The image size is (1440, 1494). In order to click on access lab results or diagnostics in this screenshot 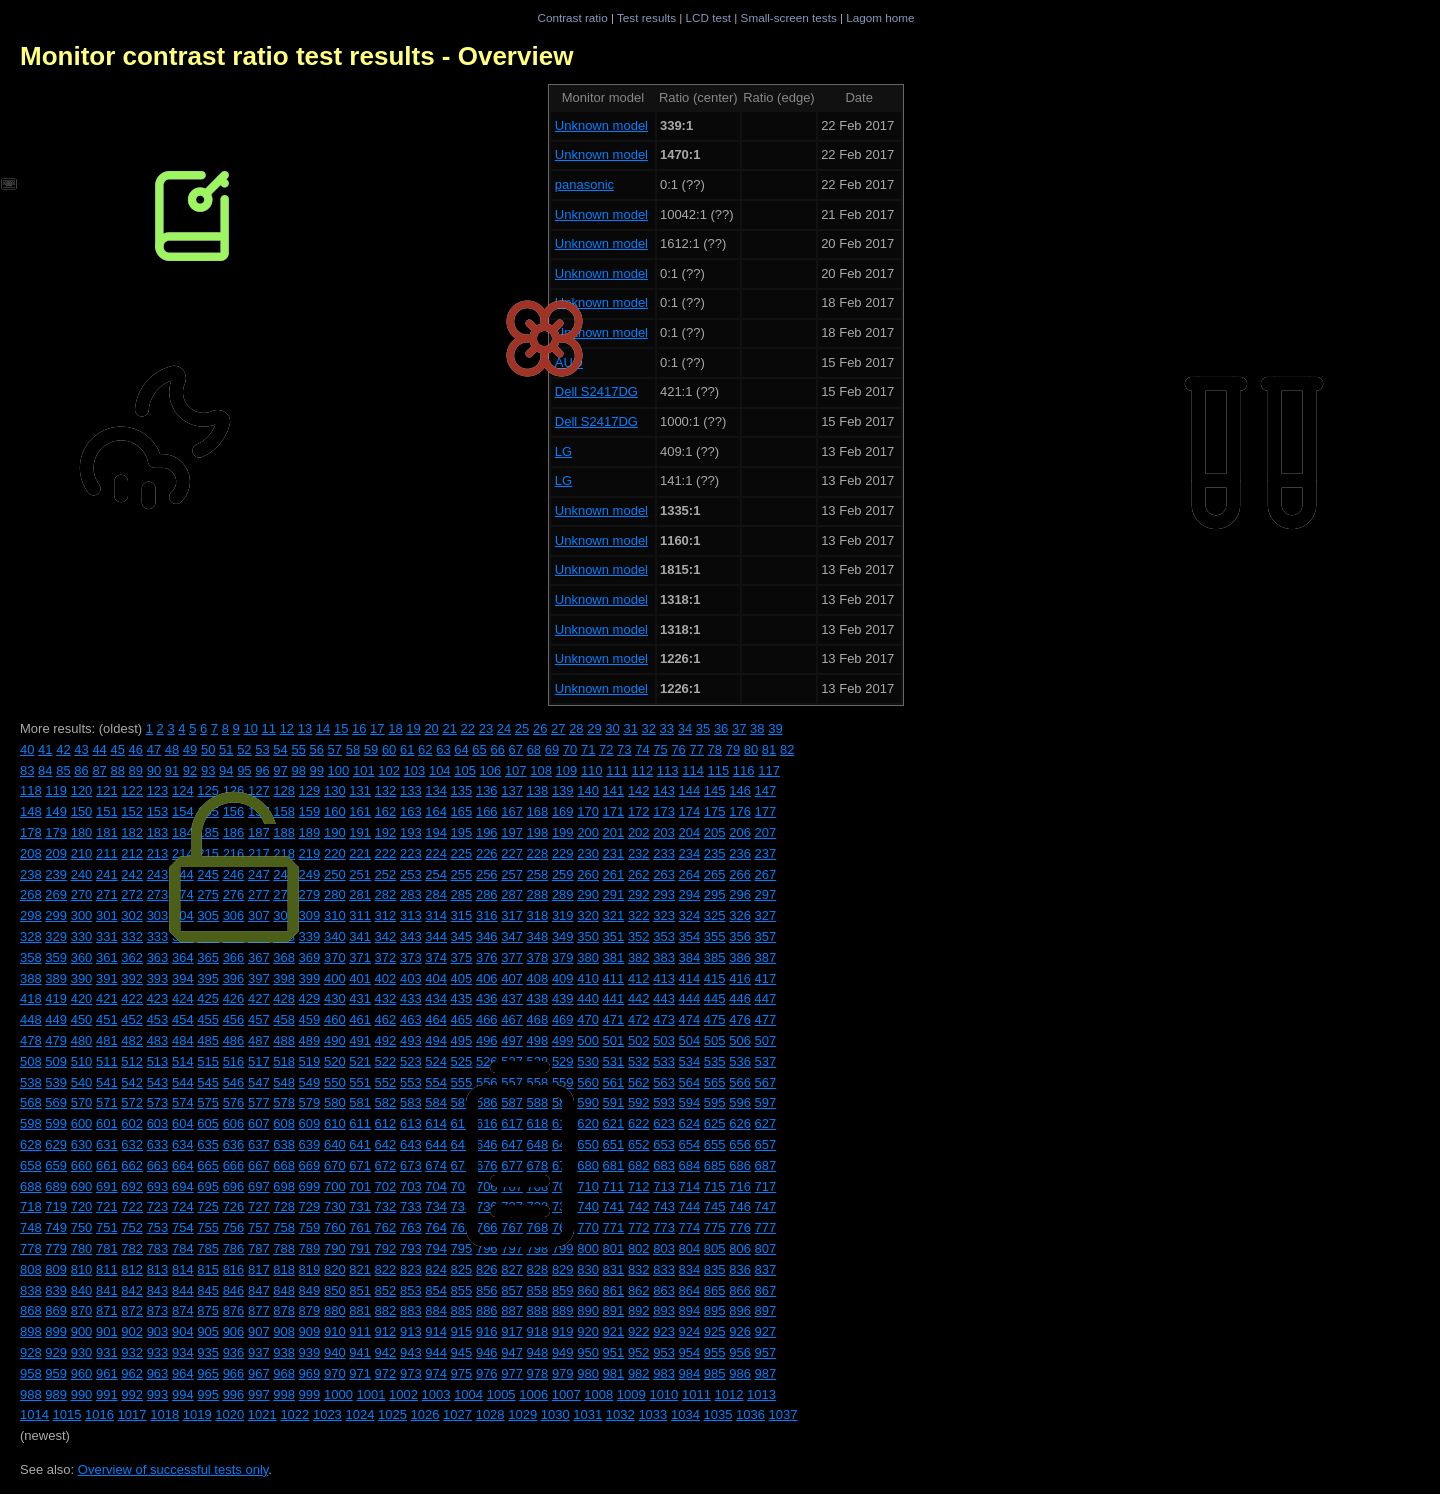, I will do `click(1254, 453)`.